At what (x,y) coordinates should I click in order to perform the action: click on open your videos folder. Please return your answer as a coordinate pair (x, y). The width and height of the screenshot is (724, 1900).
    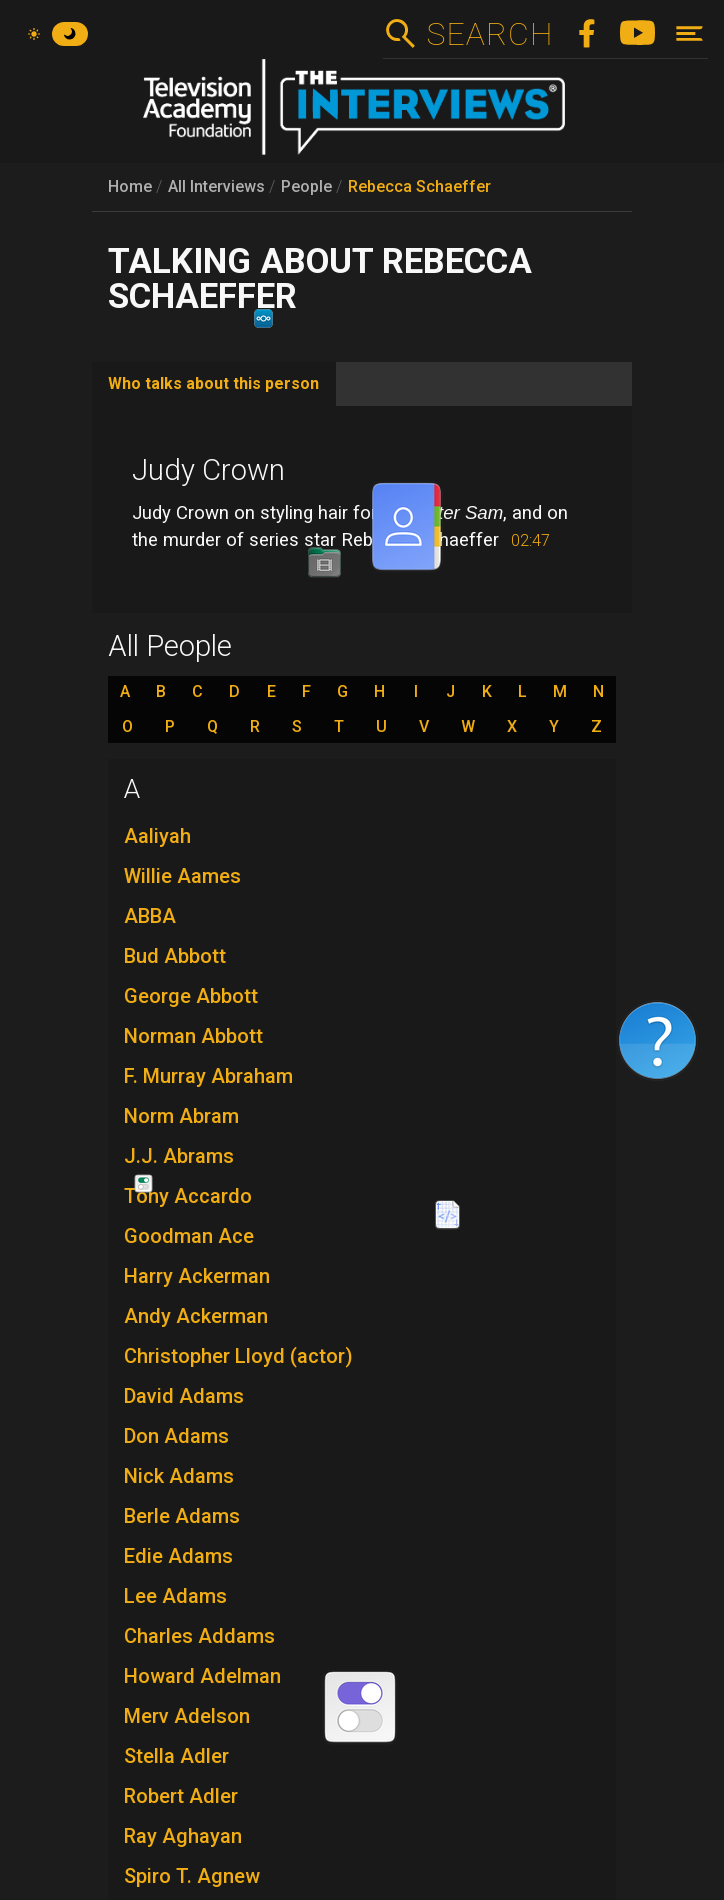
    Looking at the image, I should click on (324, 561).